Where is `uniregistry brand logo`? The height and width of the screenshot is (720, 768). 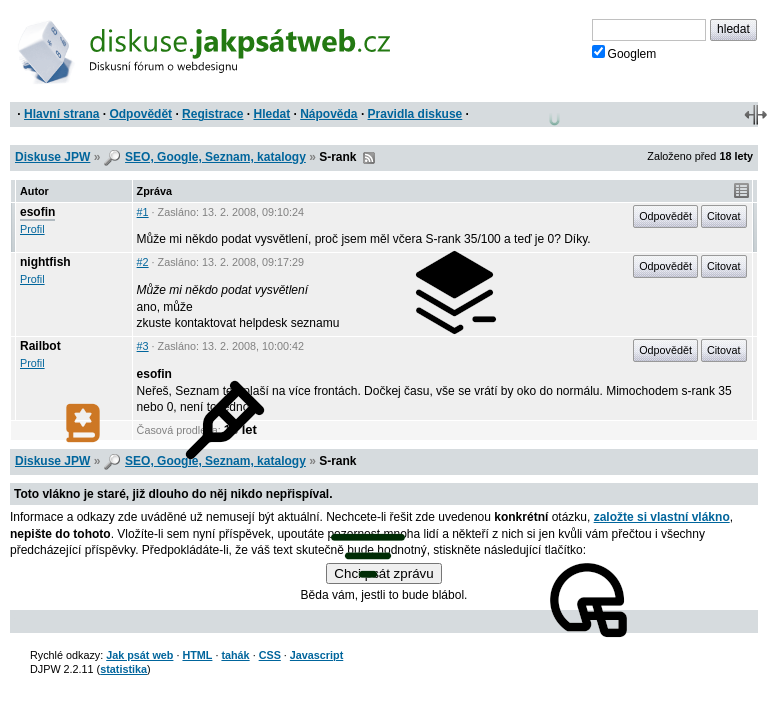
uniregistry brand logo is located at coordinates (554, 119).